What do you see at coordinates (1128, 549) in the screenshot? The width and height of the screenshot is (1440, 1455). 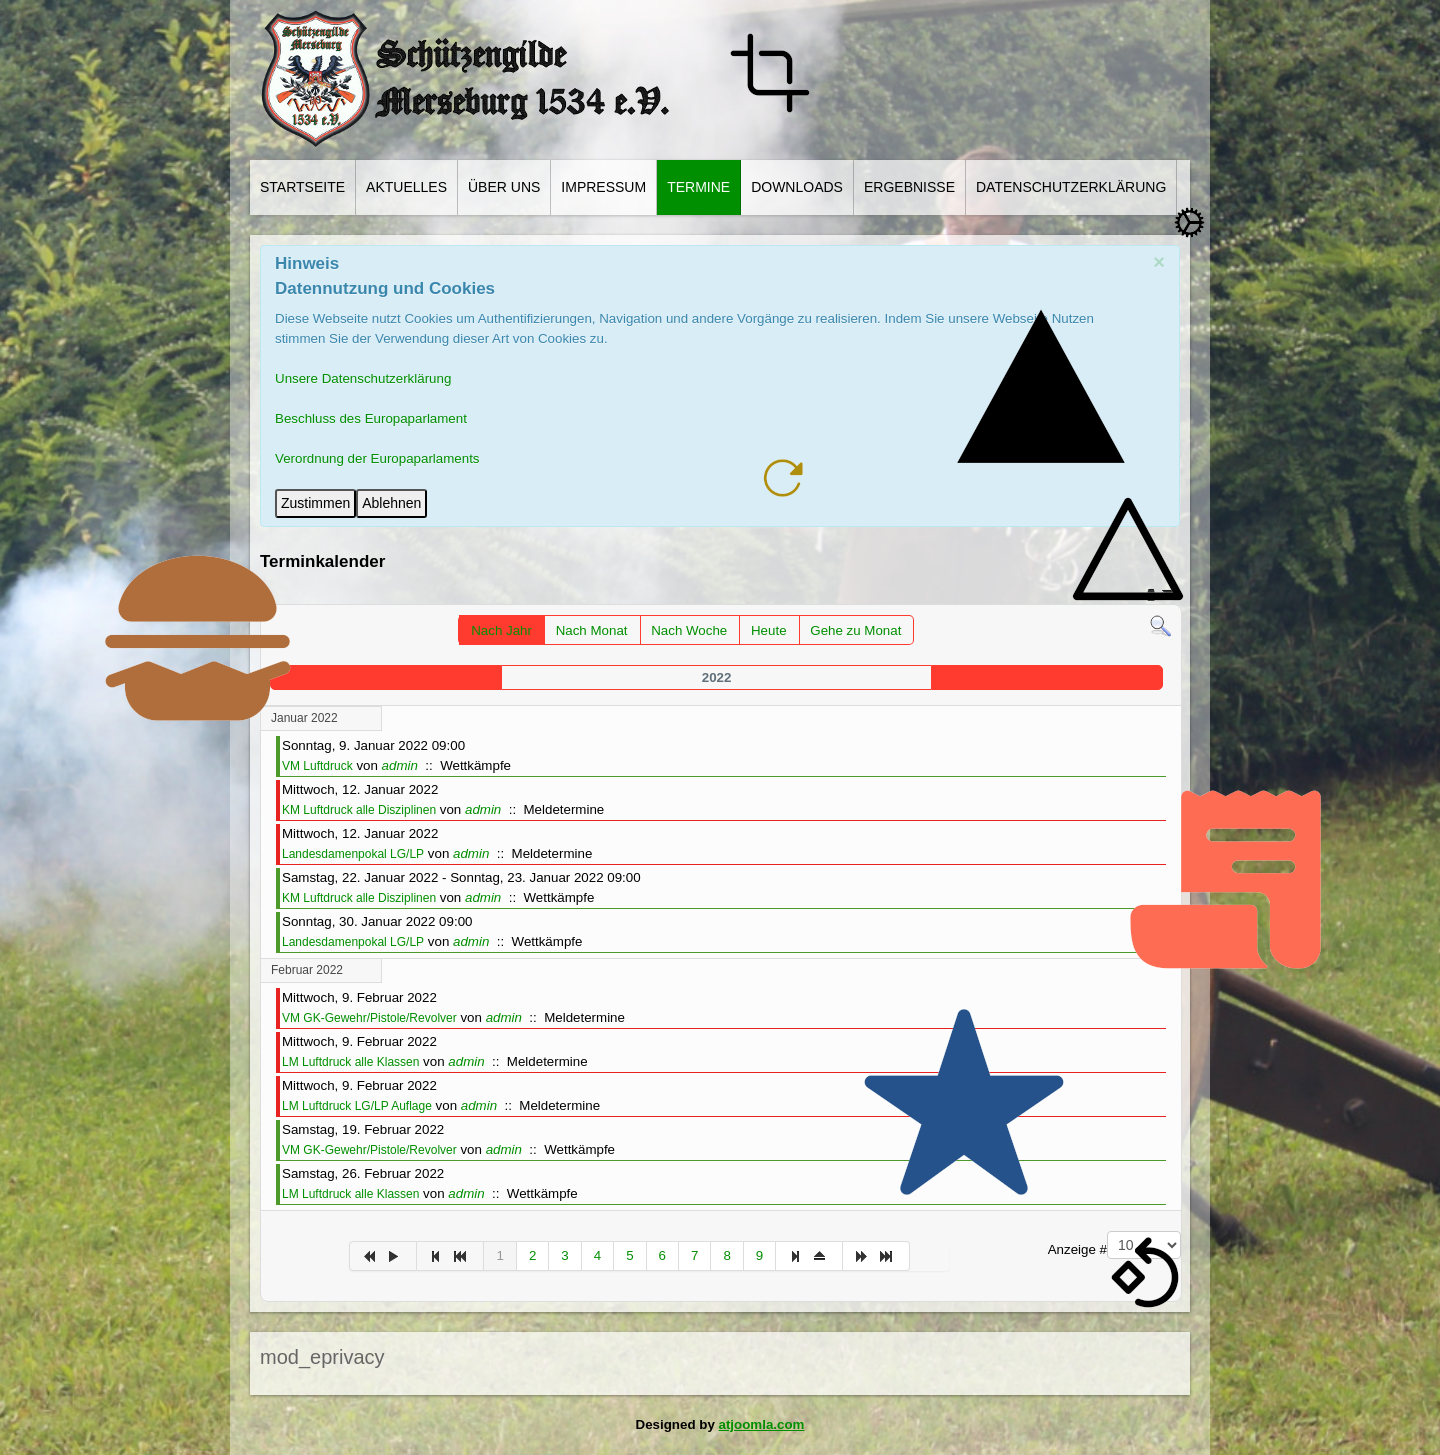 I see `indicates a warning or caution state` at bounding box center [1128, 549].